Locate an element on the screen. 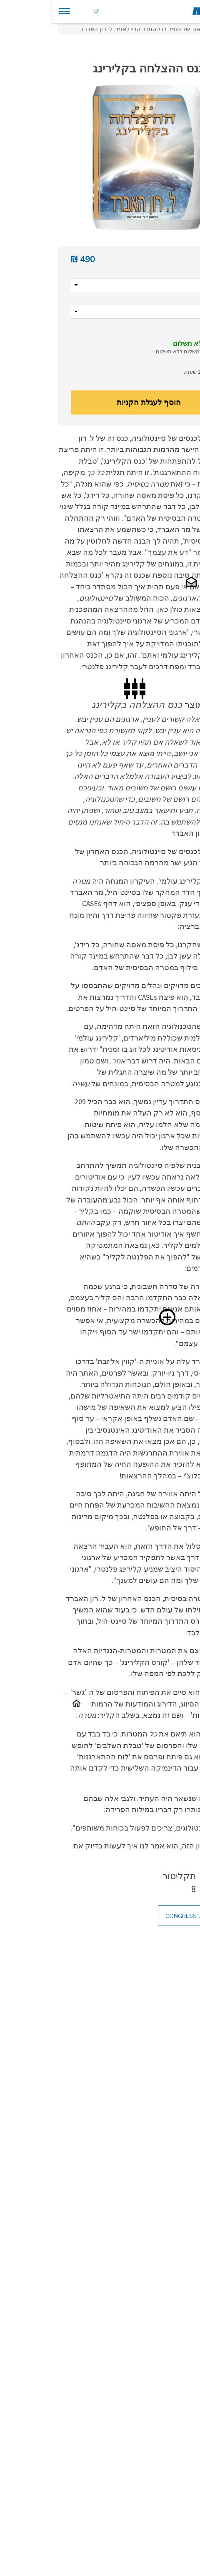  view drafts or unsent messages is located at coordinates (191, 583).